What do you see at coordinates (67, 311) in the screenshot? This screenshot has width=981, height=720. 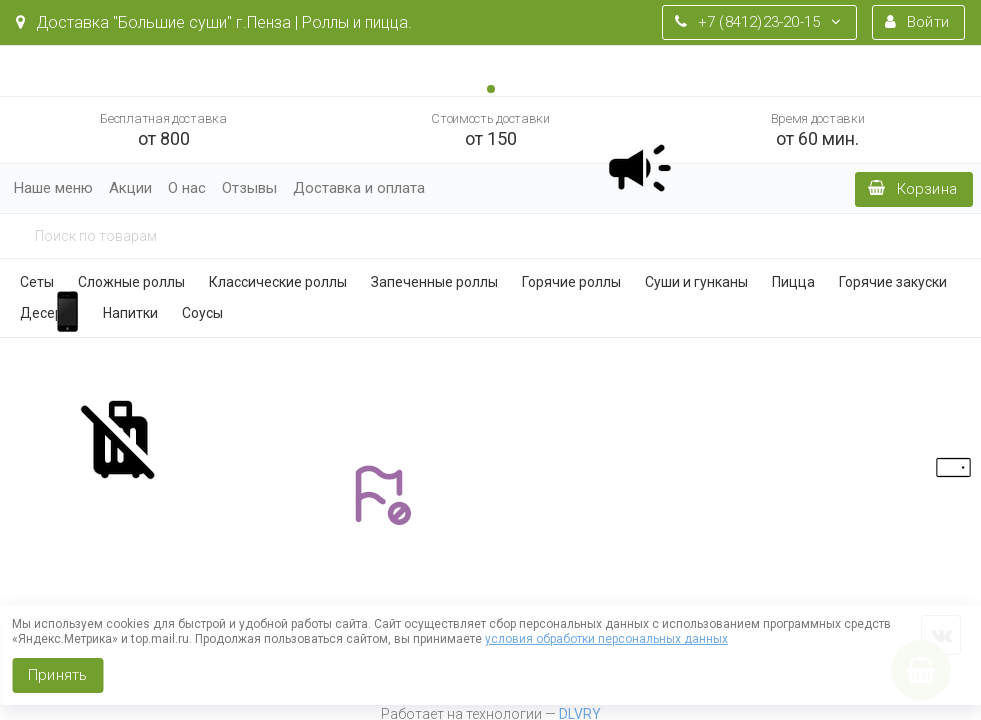 I see `iPhone device icon` at bounding box center [67, 311].